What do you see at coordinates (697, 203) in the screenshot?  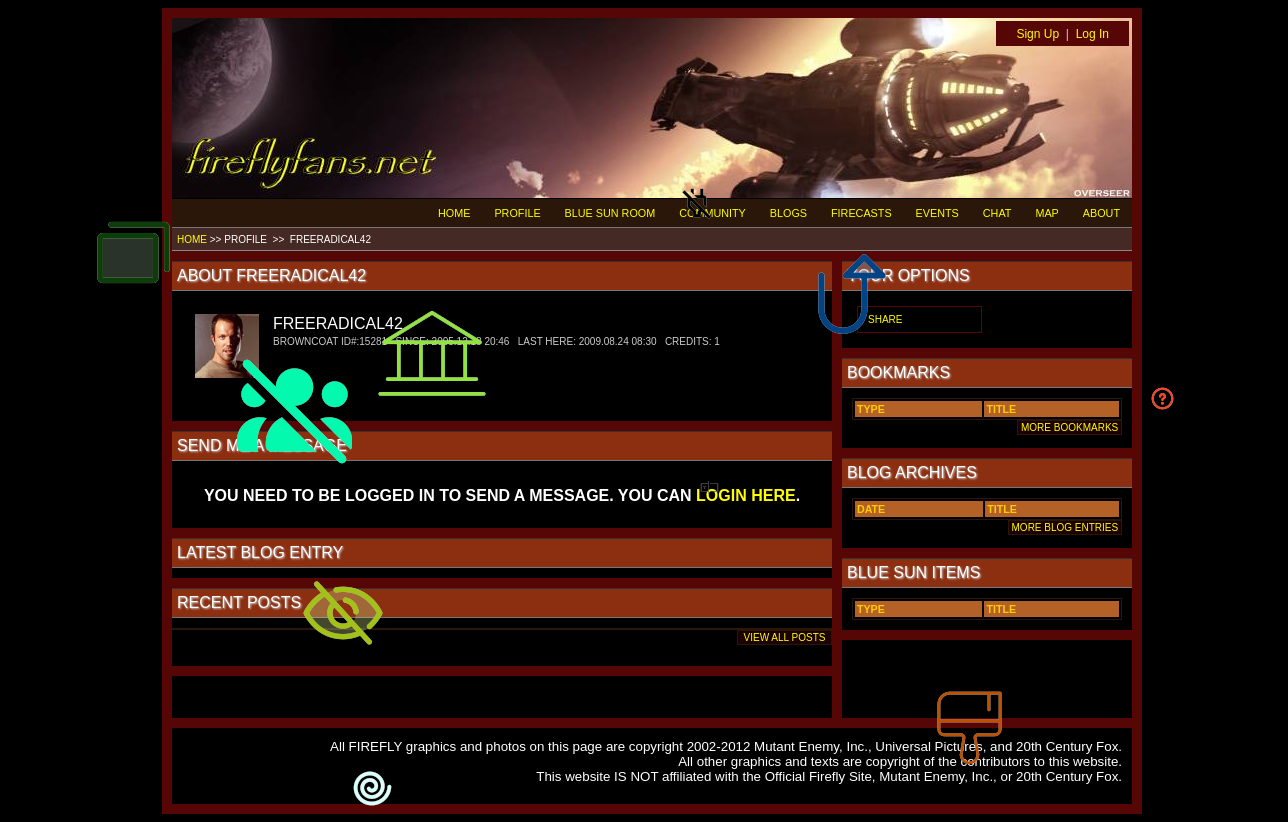 I see `power is currently off or disconnected` at bounding box center [697, 203].